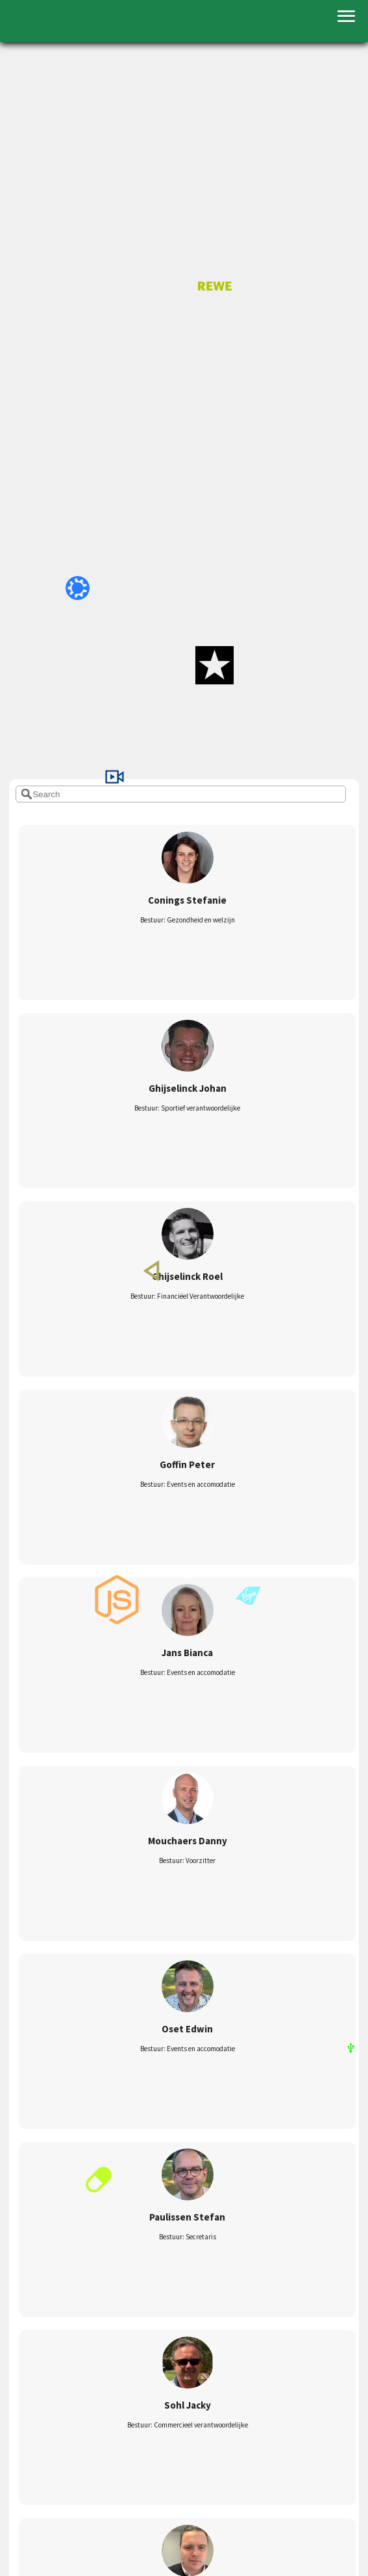 Image resolution: width=368 pixels, height=2576 pixels. I want to click on indicates USB connection available, so click(350, 2047).